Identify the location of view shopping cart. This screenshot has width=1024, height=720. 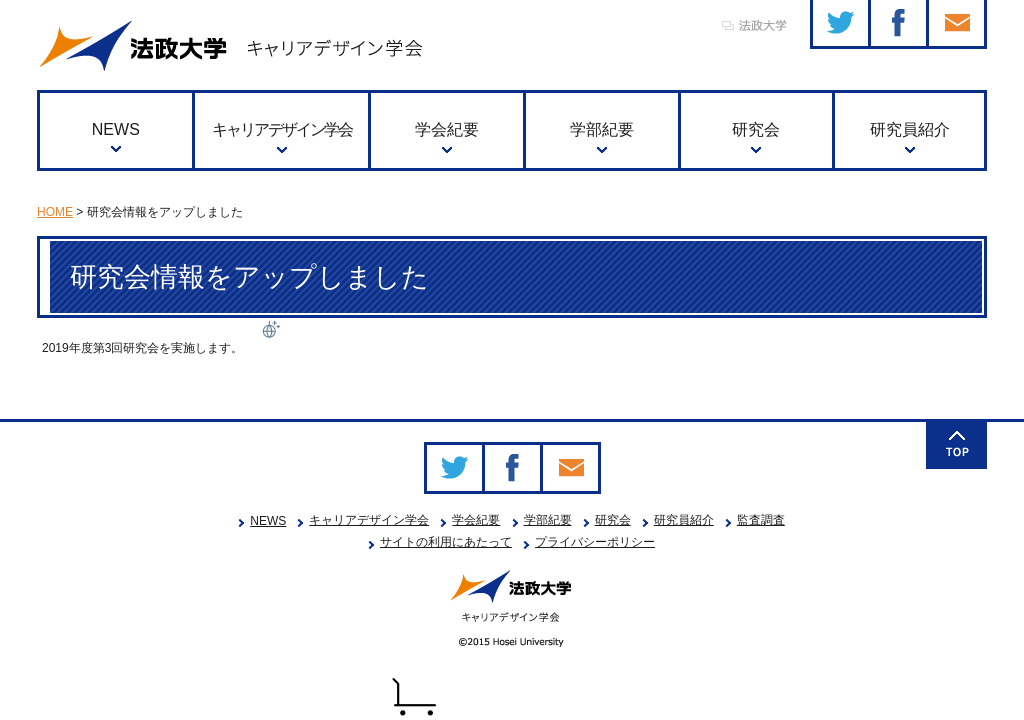
(413, 694).